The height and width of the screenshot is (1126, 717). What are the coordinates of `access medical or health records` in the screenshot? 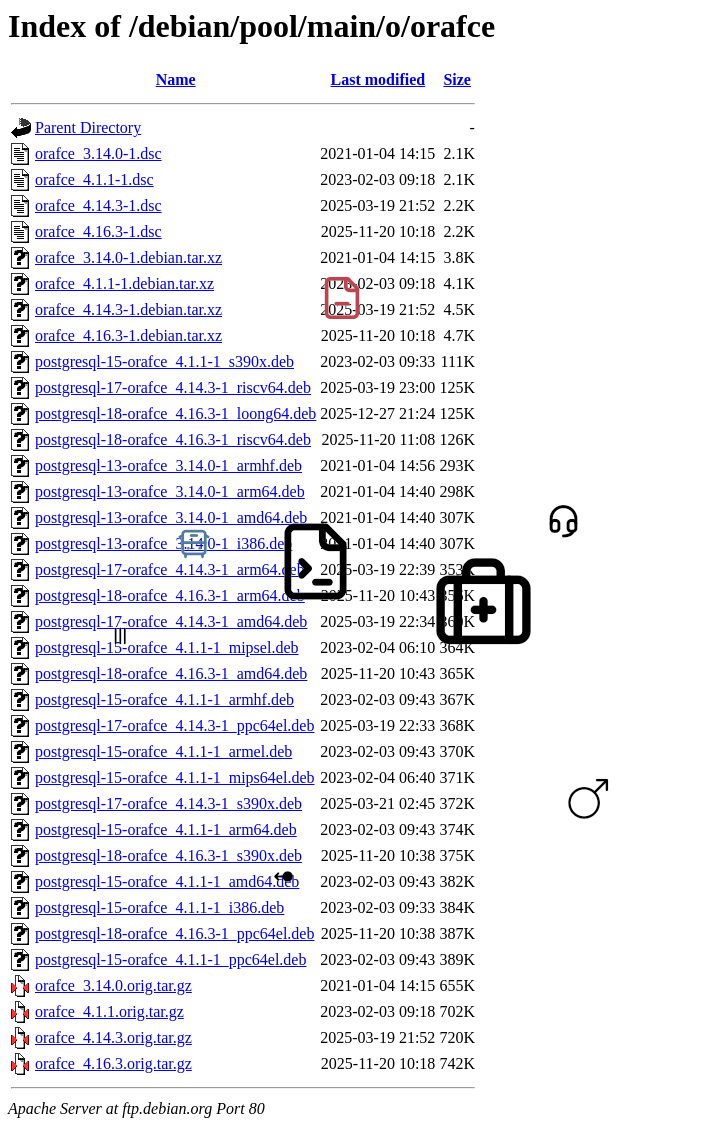 It's located at (483, 605).